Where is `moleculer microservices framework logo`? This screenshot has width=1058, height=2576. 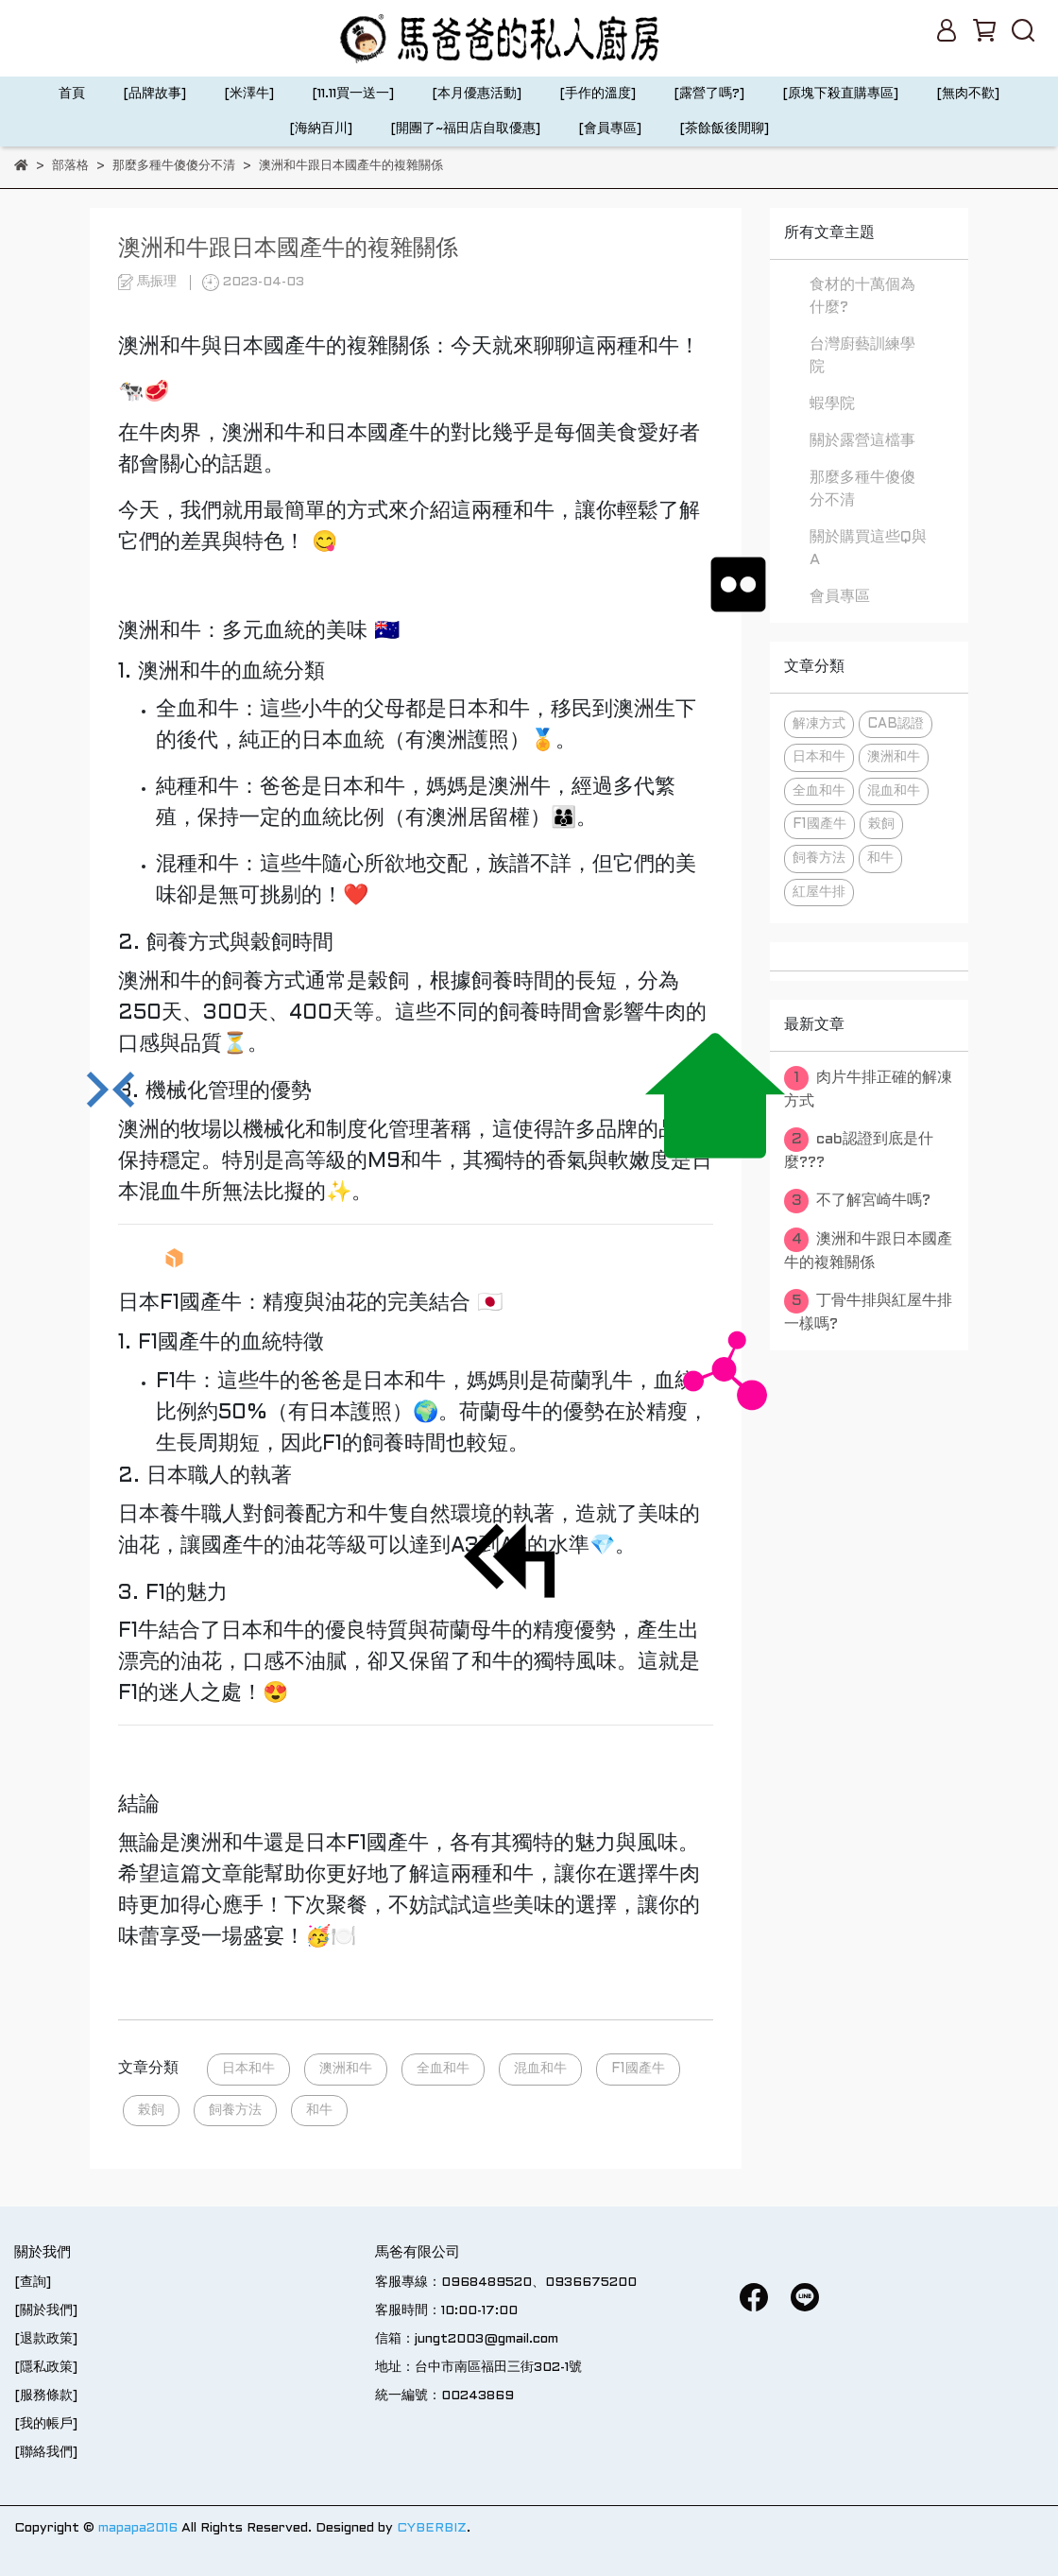
moleculer microservices framework logo is located at coordinates (725, 1370).